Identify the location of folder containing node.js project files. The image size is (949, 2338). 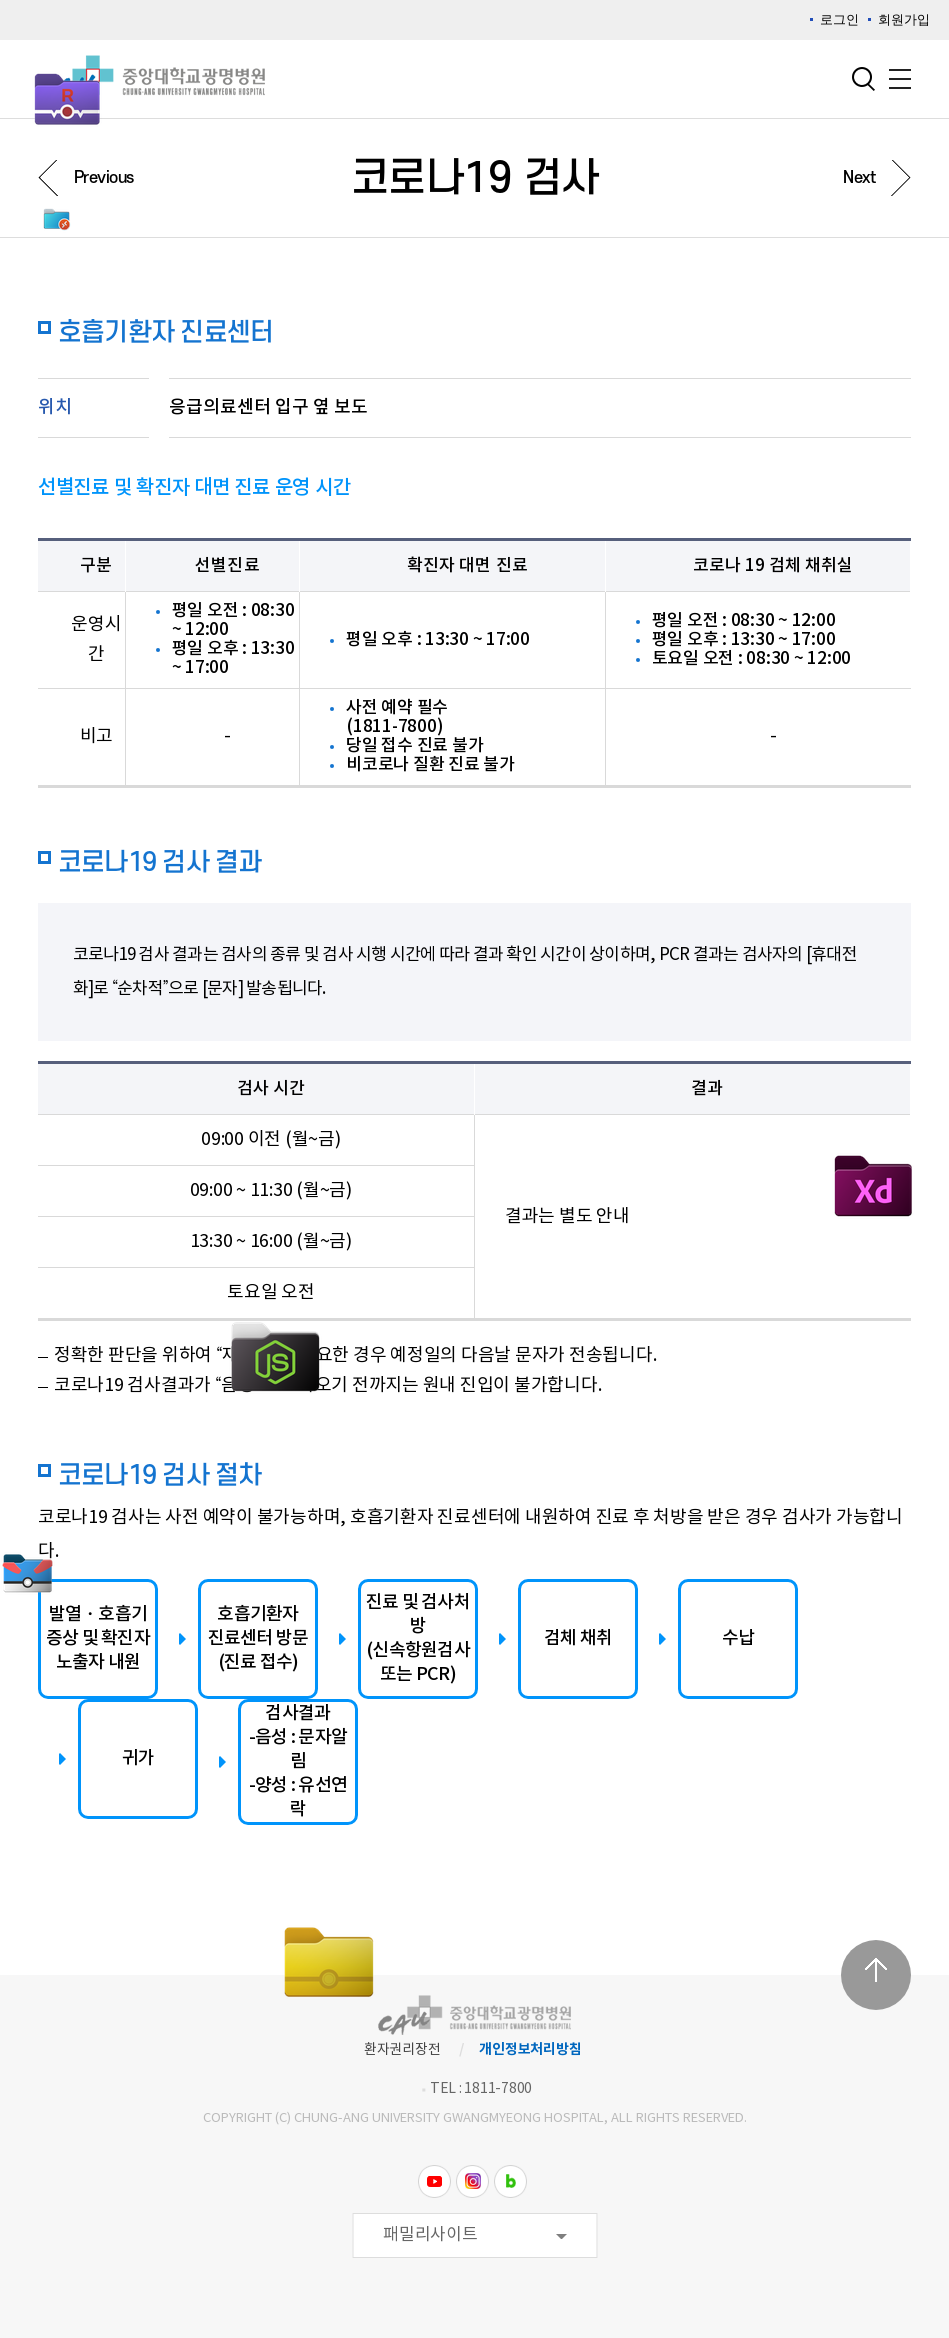
(275, 1359).